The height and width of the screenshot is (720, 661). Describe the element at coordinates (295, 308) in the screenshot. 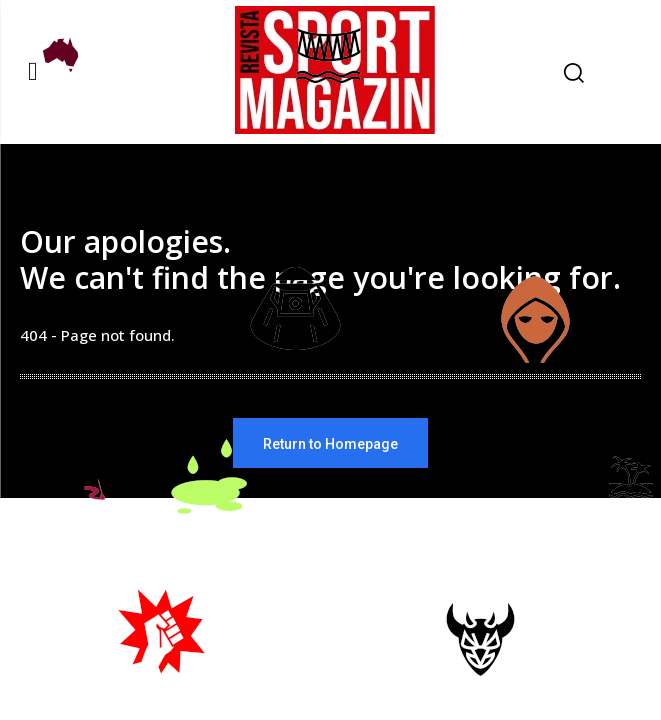

I see `view space mission or spacecraft content` at that location.